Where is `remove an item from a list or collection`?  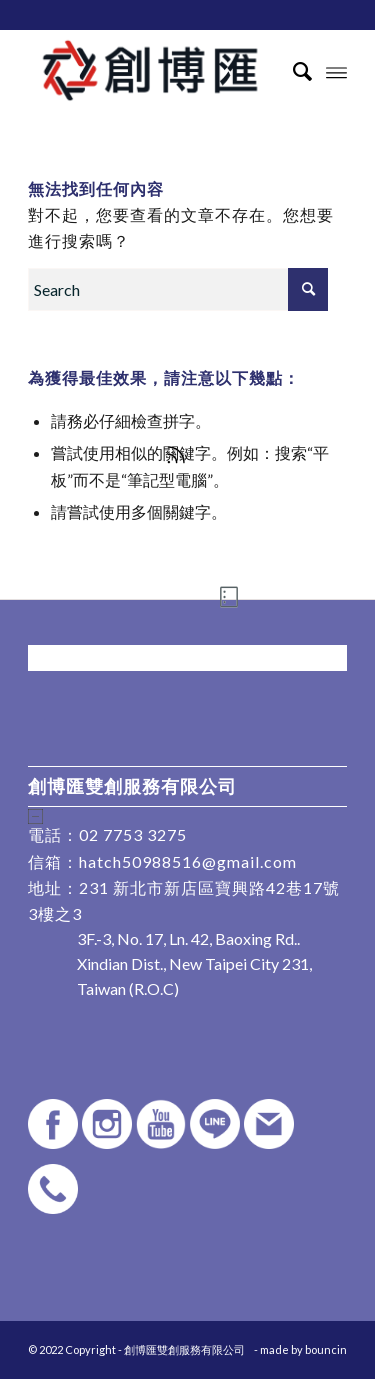
remove an item from a list or collection is located at coordinates (35, 816).